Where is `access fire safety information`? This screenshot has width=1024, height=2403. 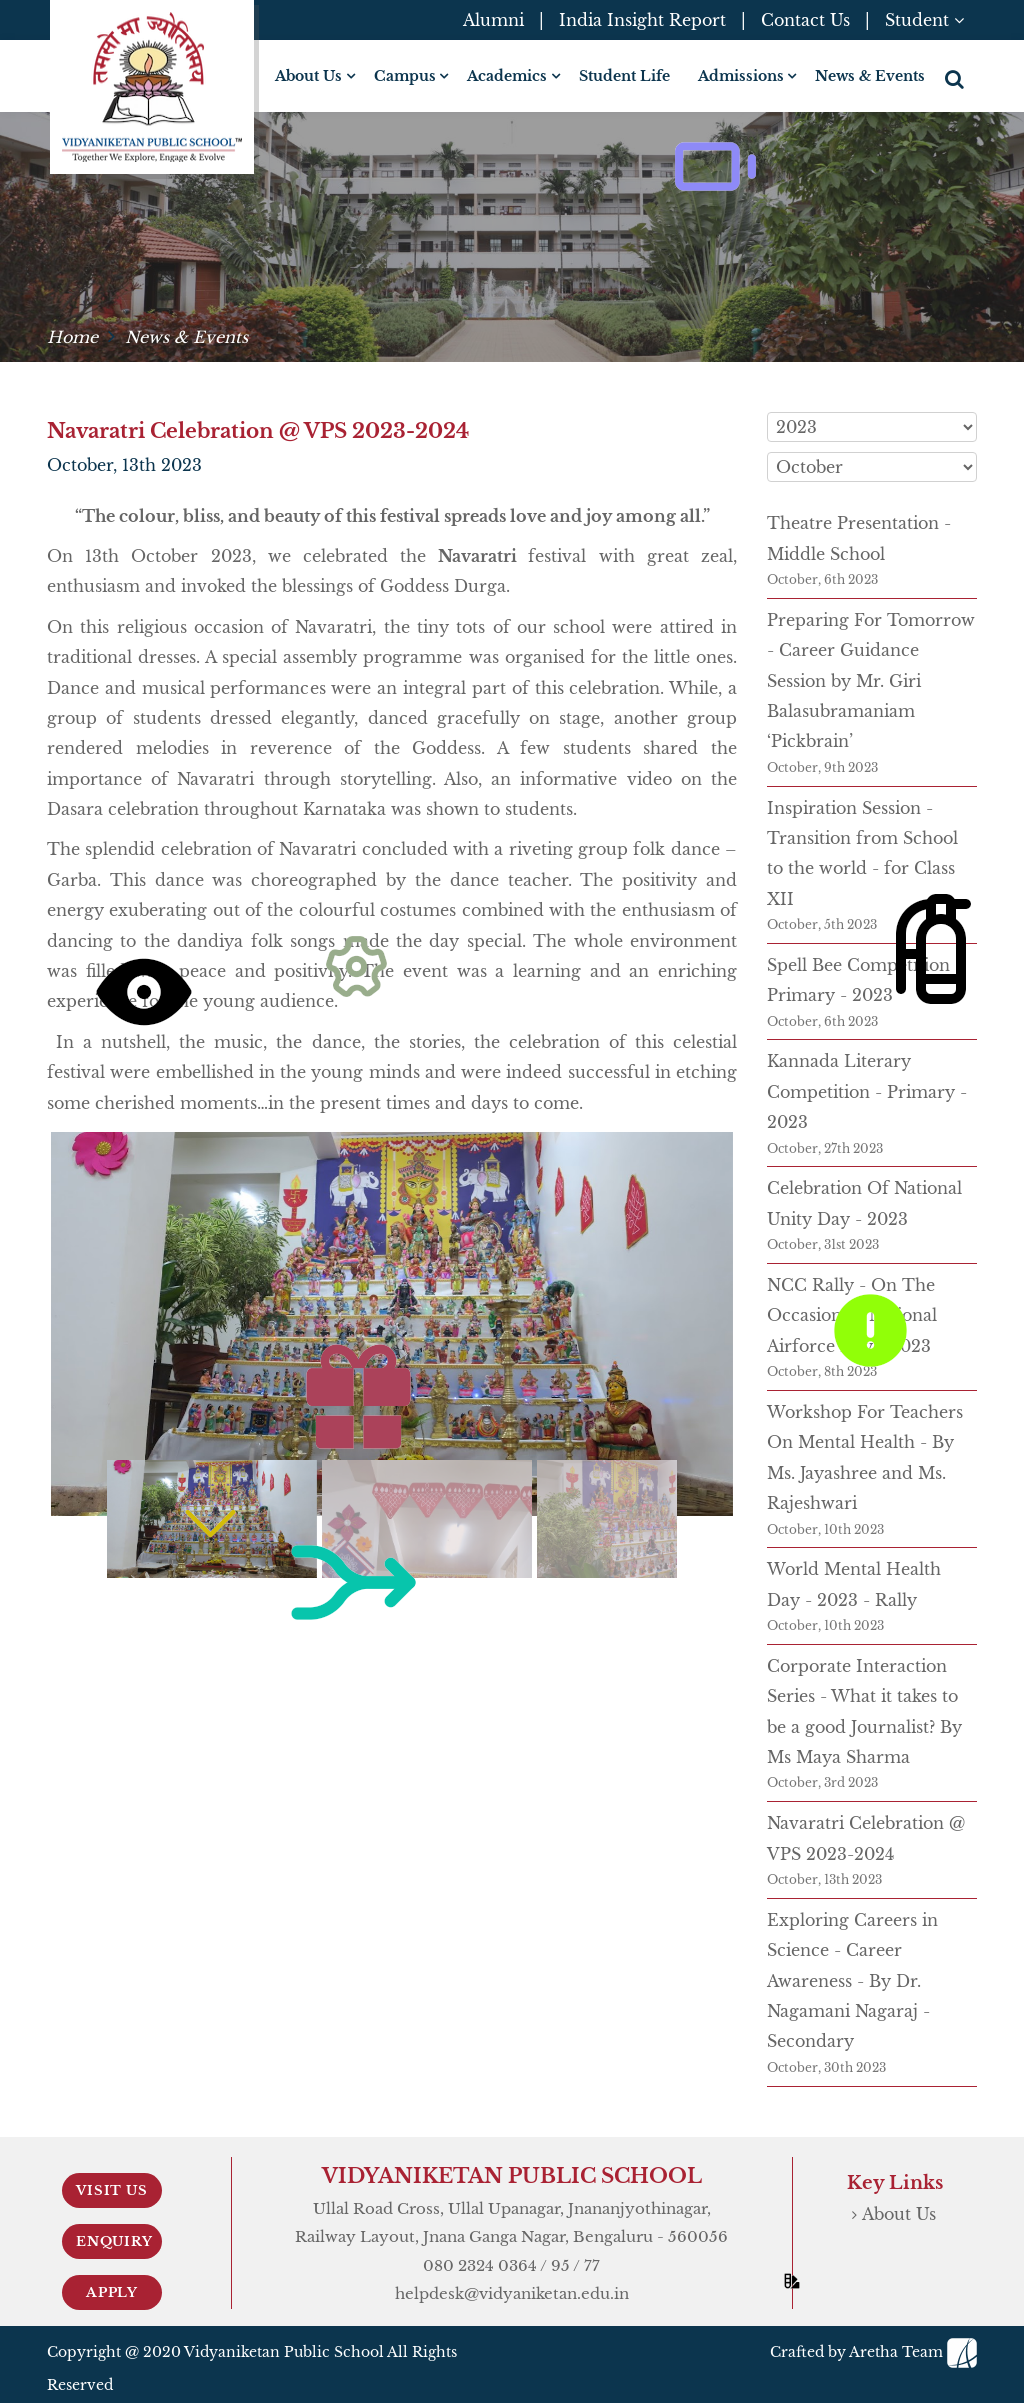
access fire safety information is located at coordinates (936, 949).